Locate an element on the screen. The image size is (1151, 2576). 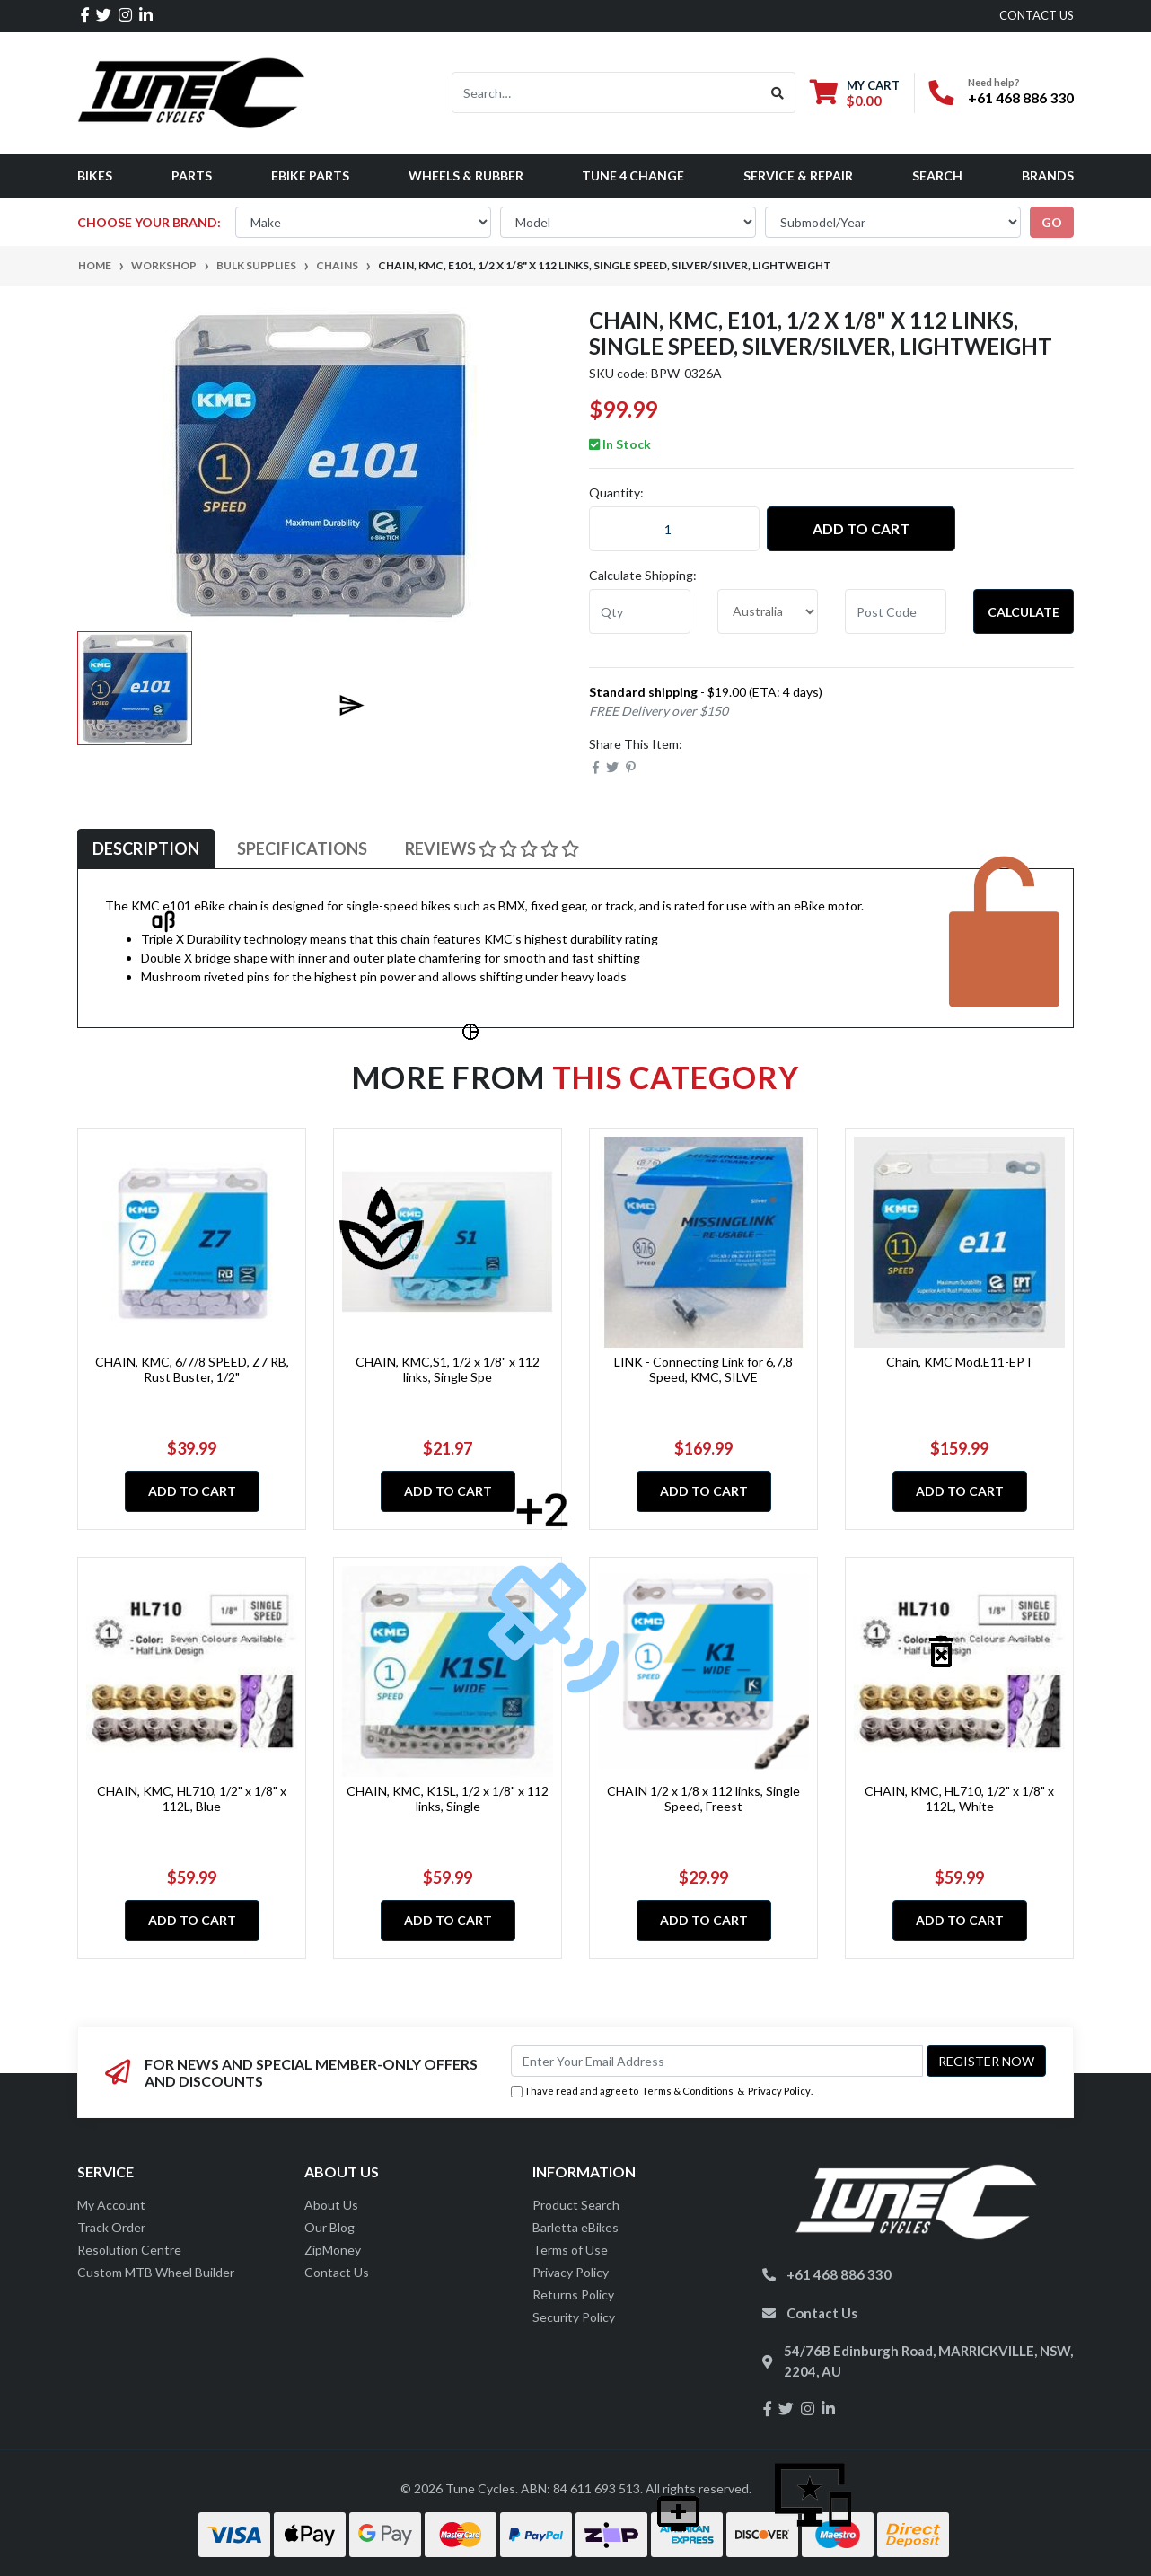
add video to watch queue is located at coordinates (678, 2513).